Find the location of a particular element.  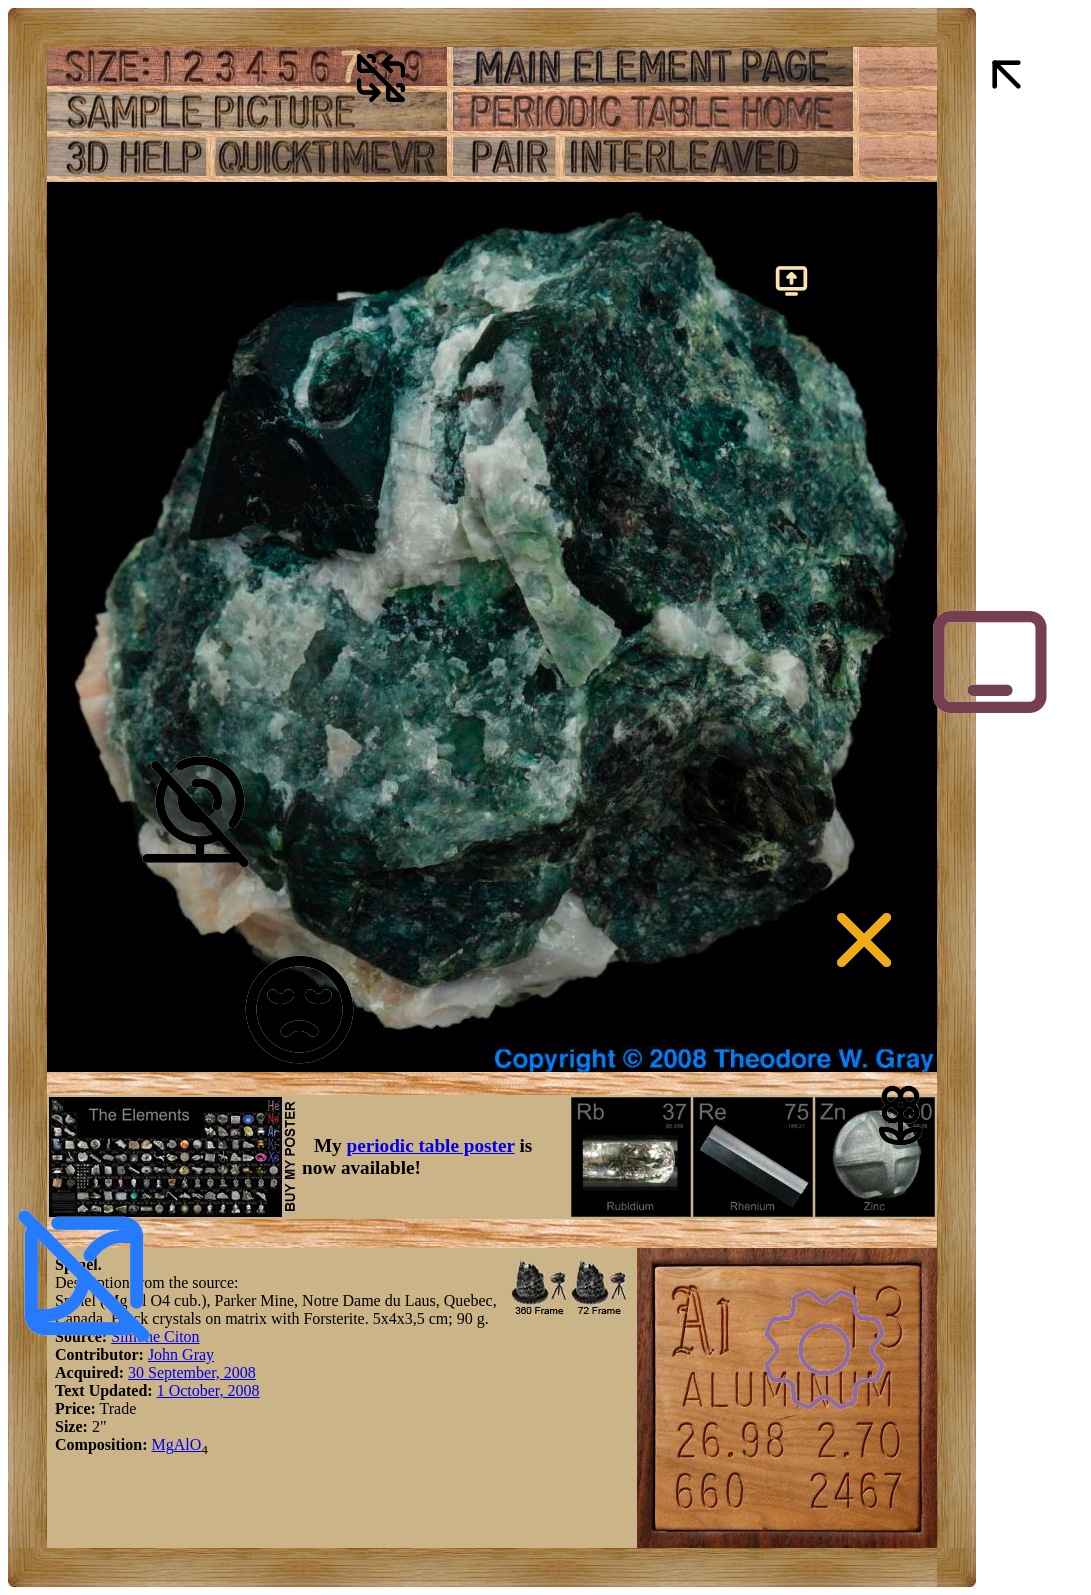

disable contrast adjustment is located at coordinates (84, 1276).